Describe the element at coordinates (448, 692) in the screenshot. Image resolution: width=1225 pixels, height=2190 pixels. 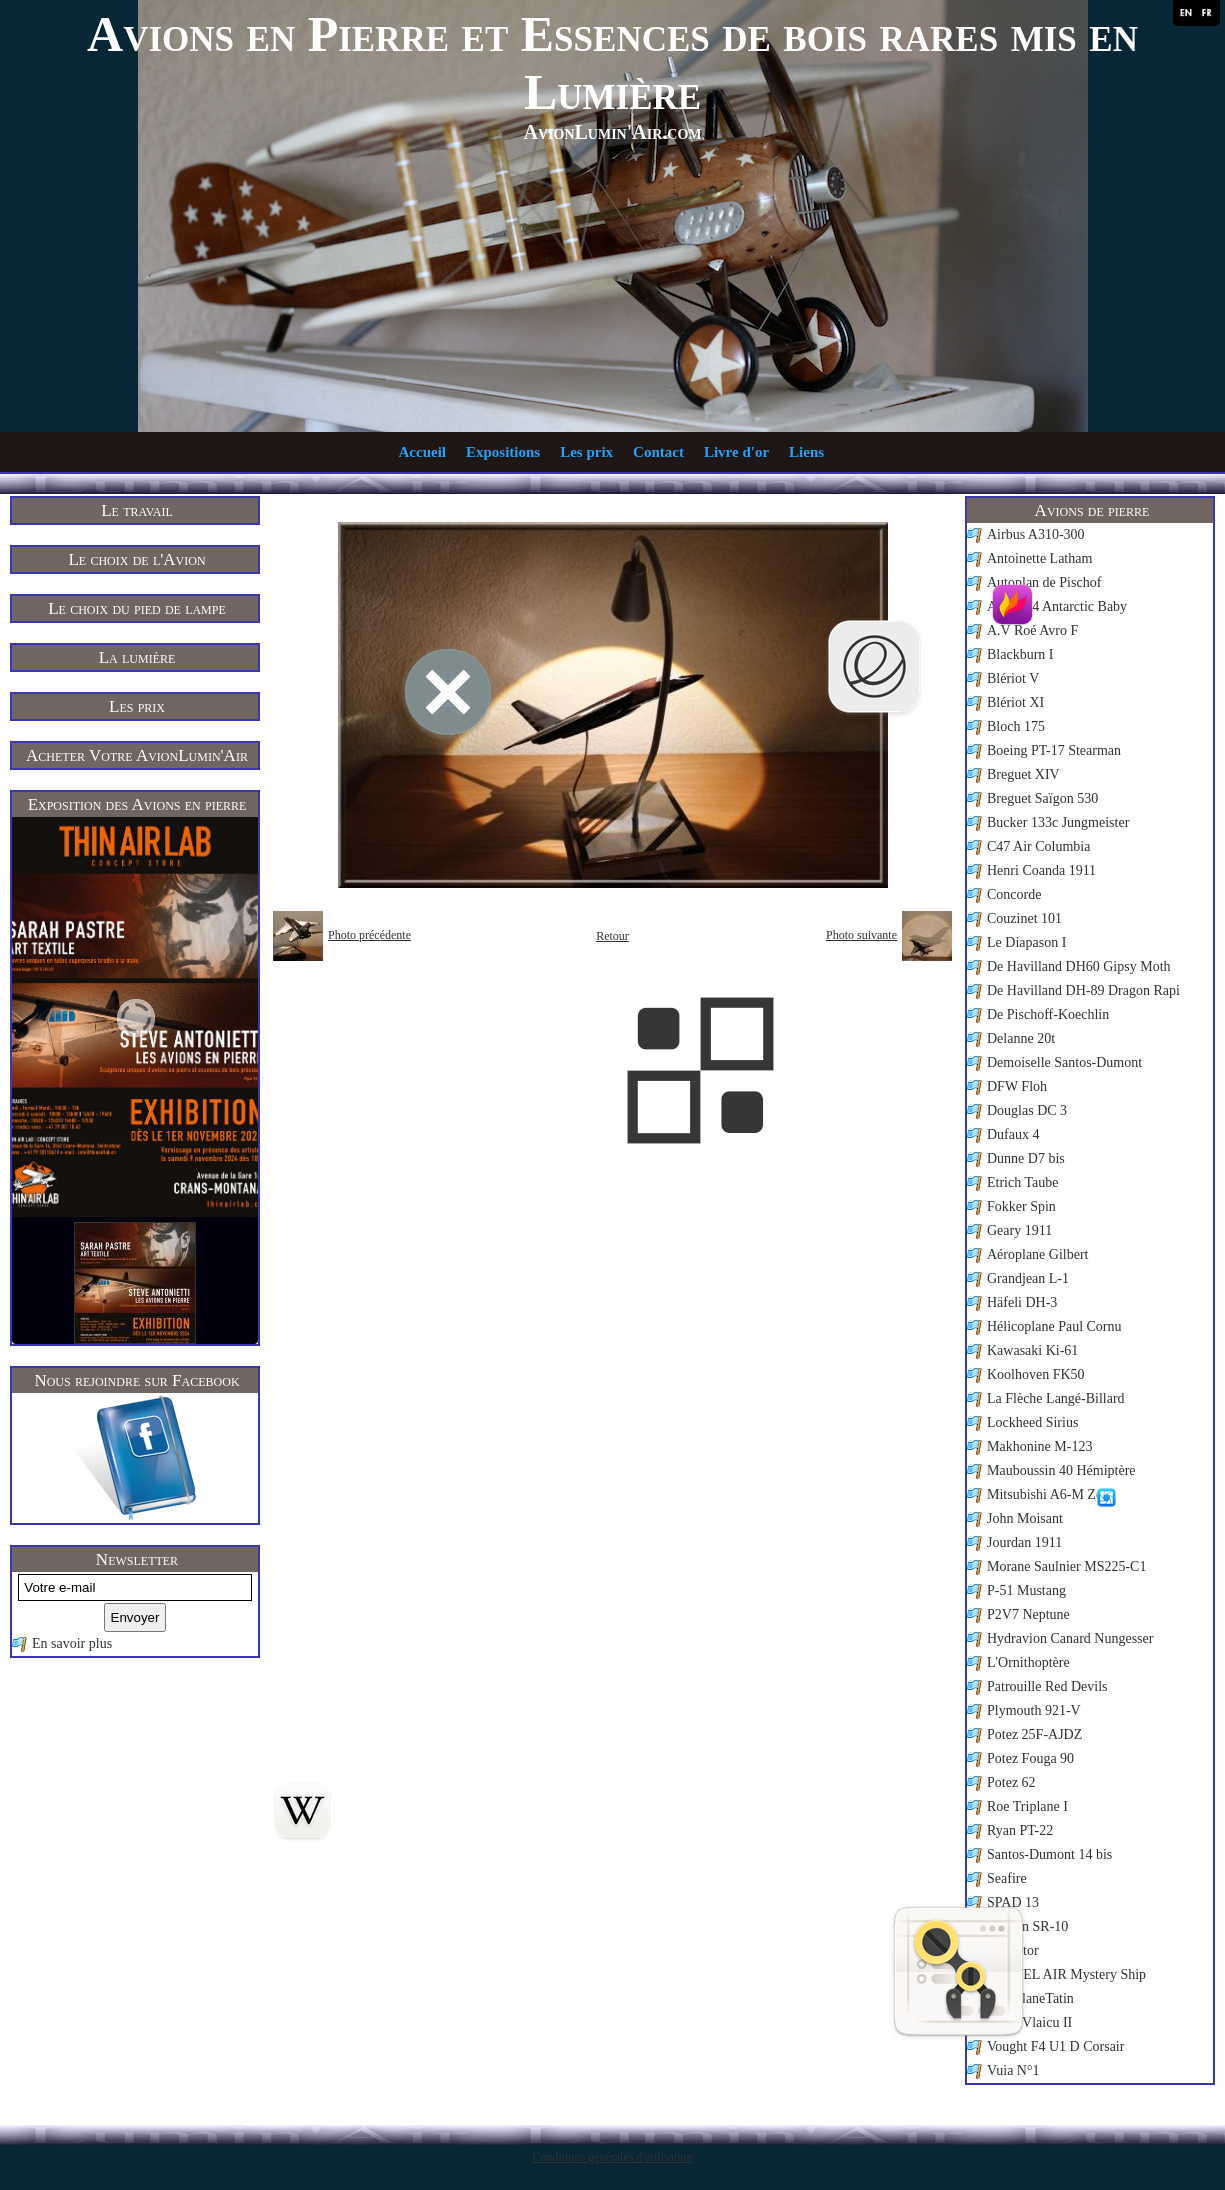
I see `indicates an unavailable or inaccessible item` at that location.